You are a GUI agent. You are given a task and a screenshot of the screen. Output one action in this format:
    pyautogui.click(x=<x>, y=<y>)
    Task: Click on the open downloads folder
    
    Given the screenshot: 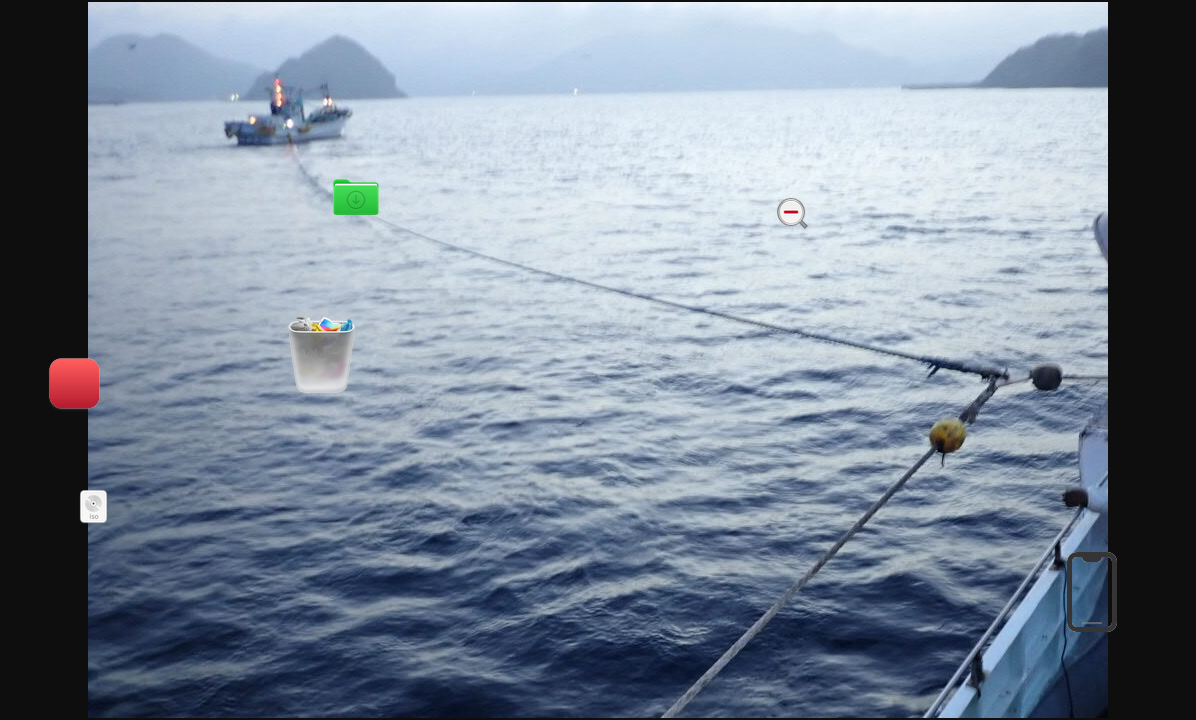 What is the action you would take?
    pyautogui.click(x=356, y=197)
    